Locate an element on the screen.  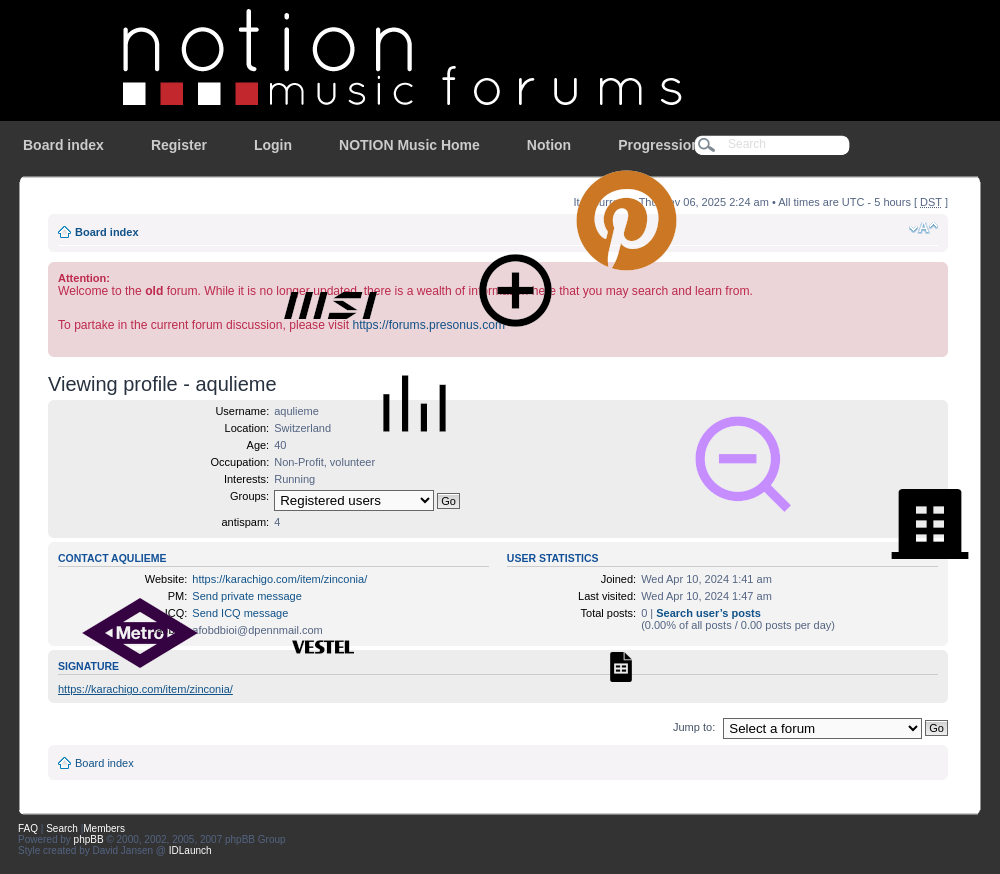
zoom out to see more content is located at coordinates (742, 463).